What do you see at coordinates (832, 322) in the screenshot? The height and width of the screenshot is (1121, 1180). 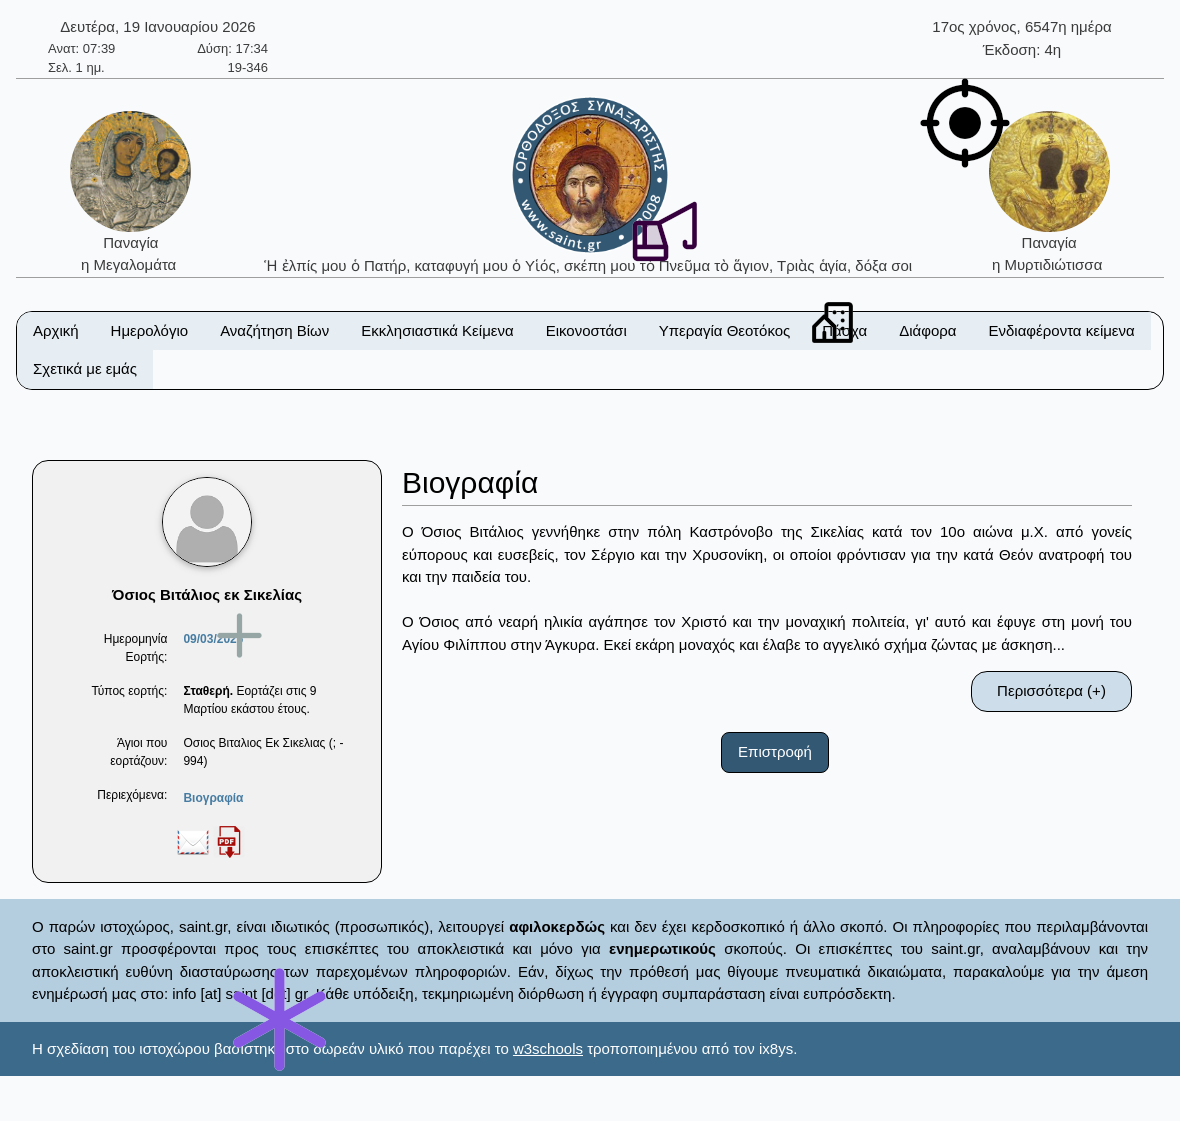 I see `view community or residential buildings` at bounding box center [832, 322].